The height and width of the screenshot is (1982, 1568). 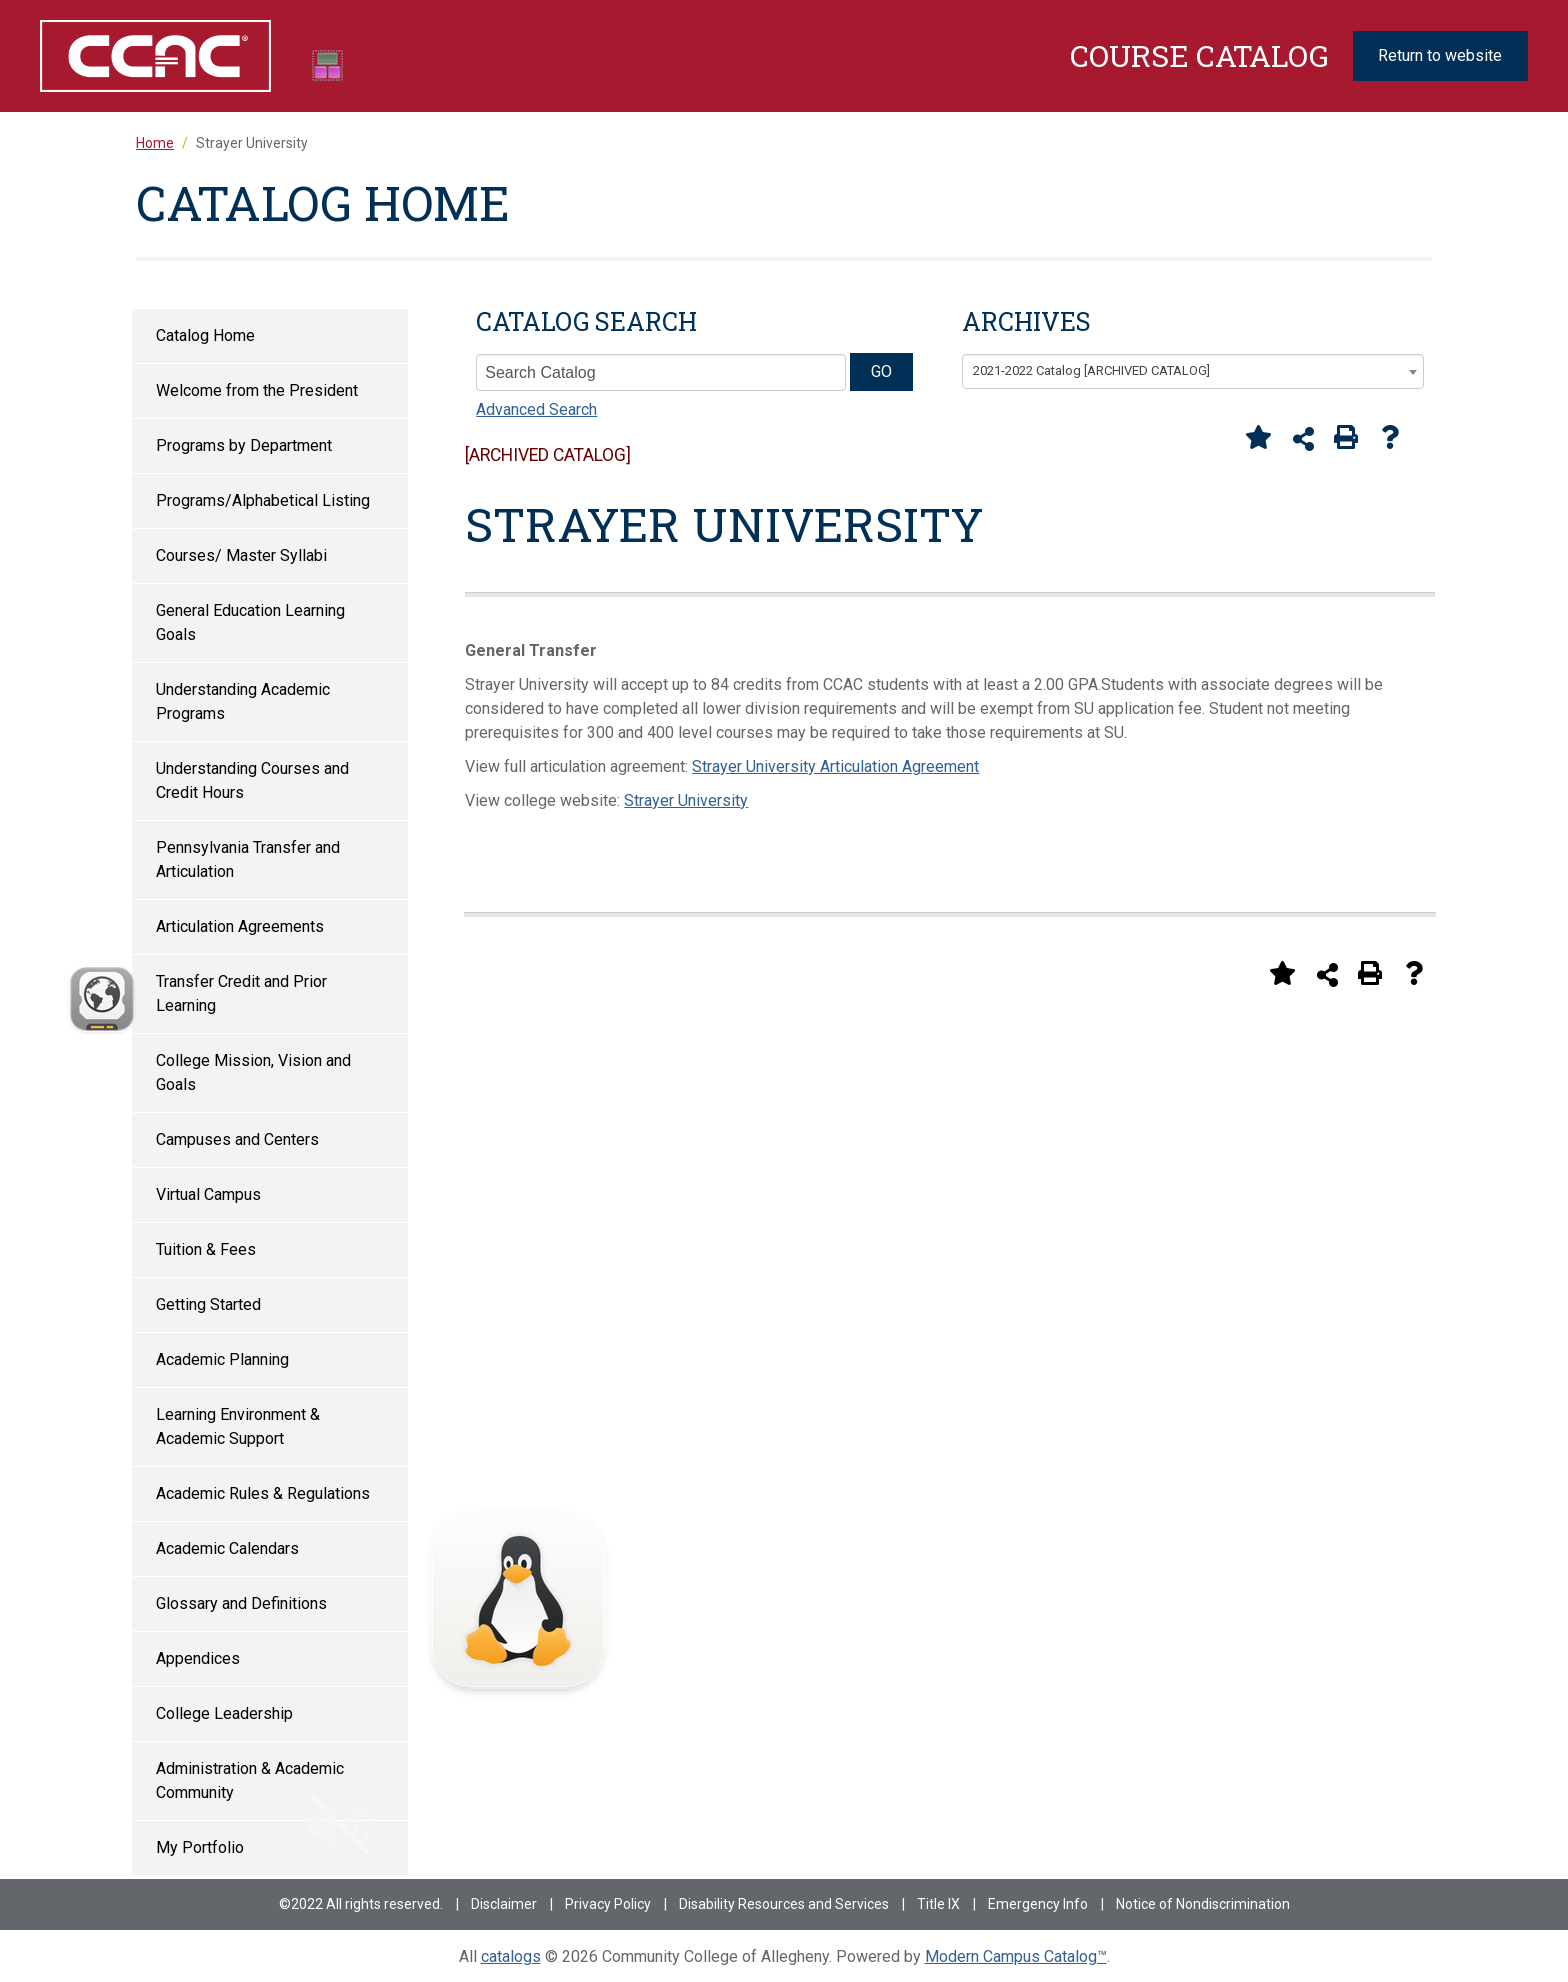 What do you see at coordinates (327, 65) in the screenshot?
I see `select all items in the current view` at bounding box center [327, 65].